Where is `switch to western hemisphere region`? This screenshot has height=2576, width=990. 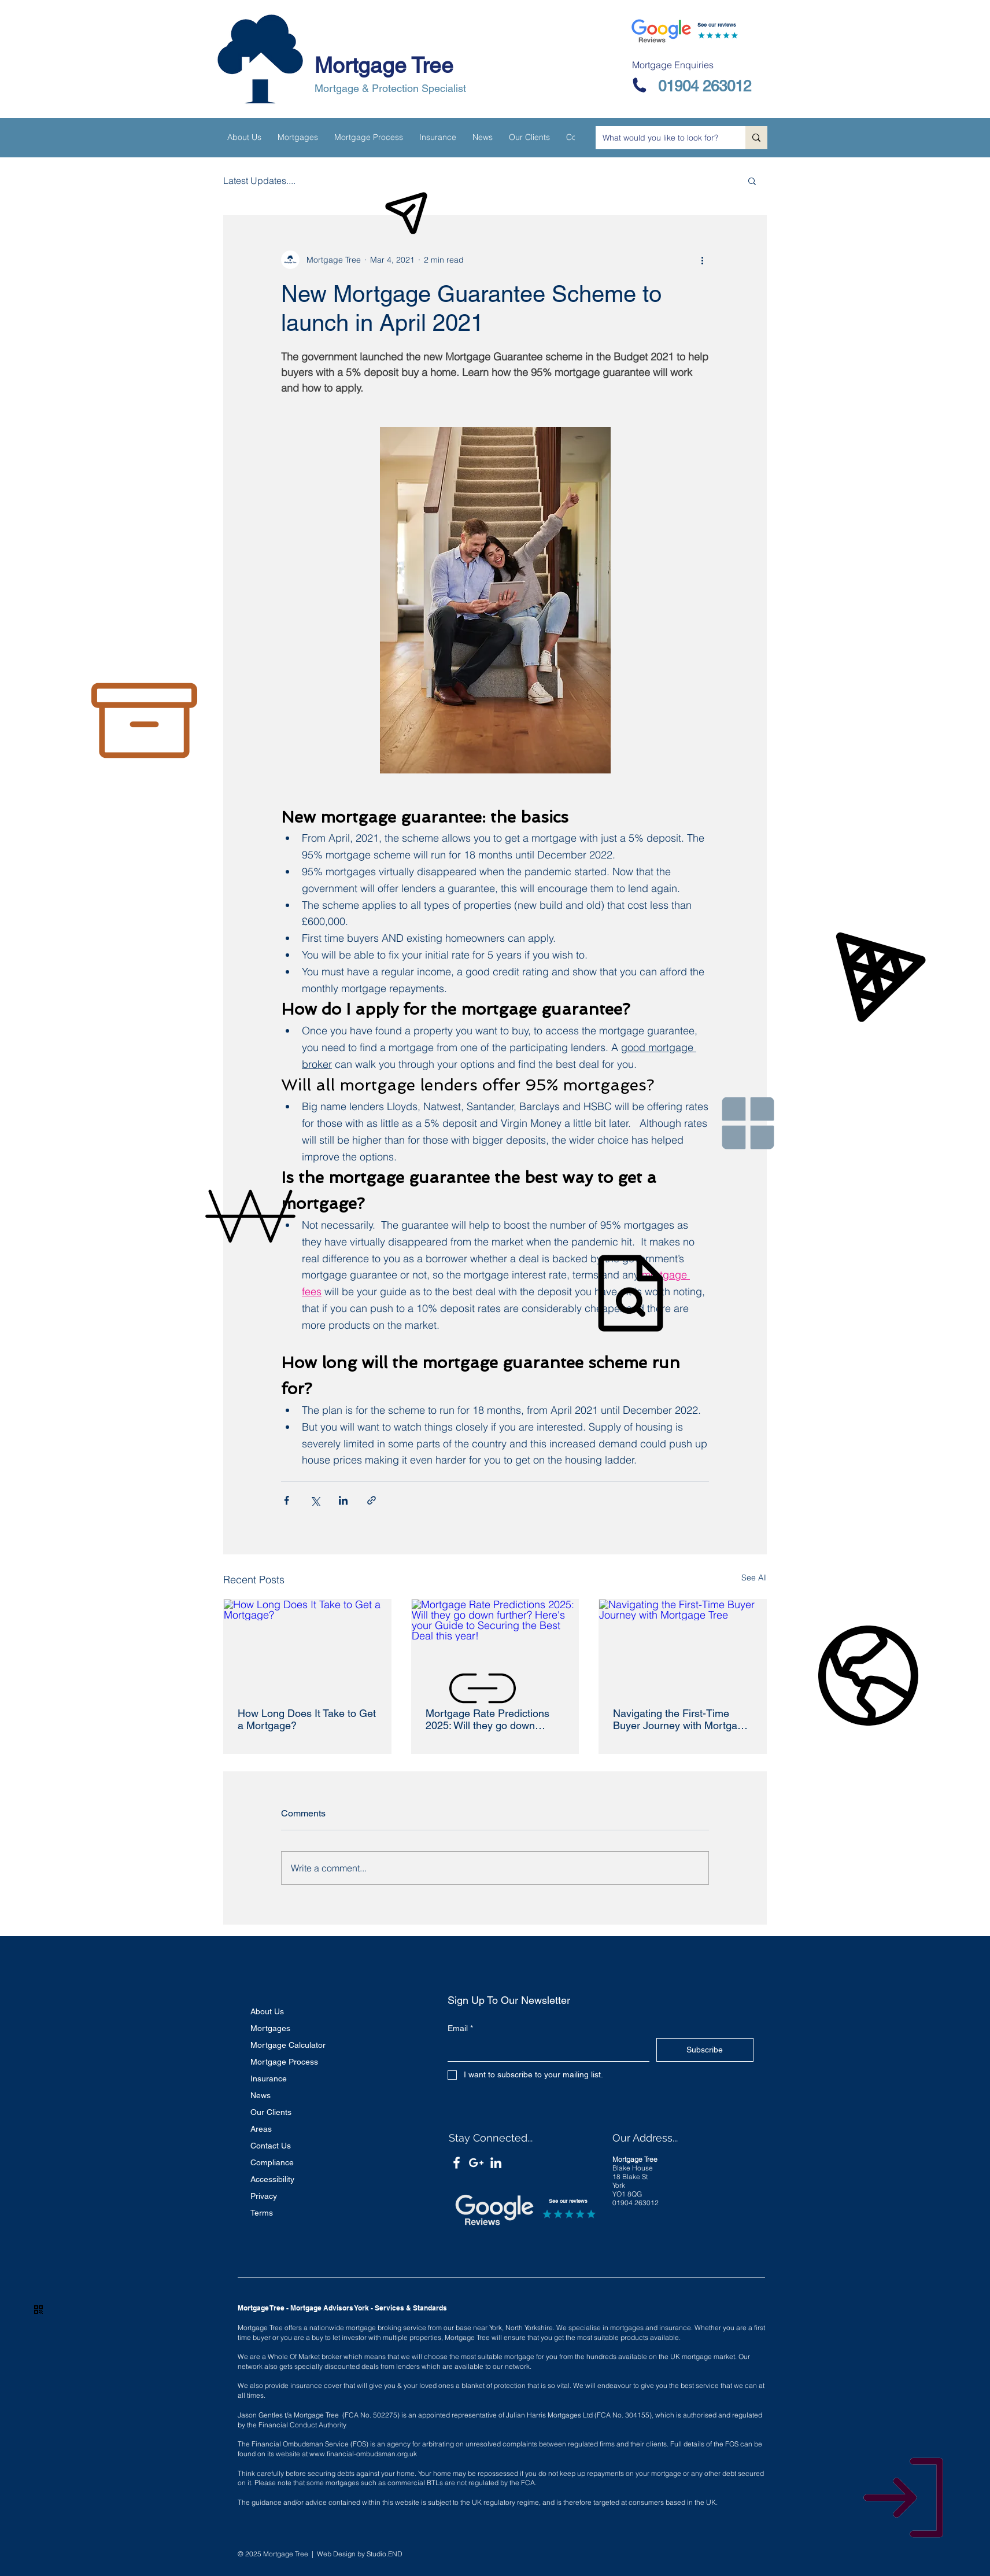 switch to western hemisphere region is located at coordinates (868, 1675).